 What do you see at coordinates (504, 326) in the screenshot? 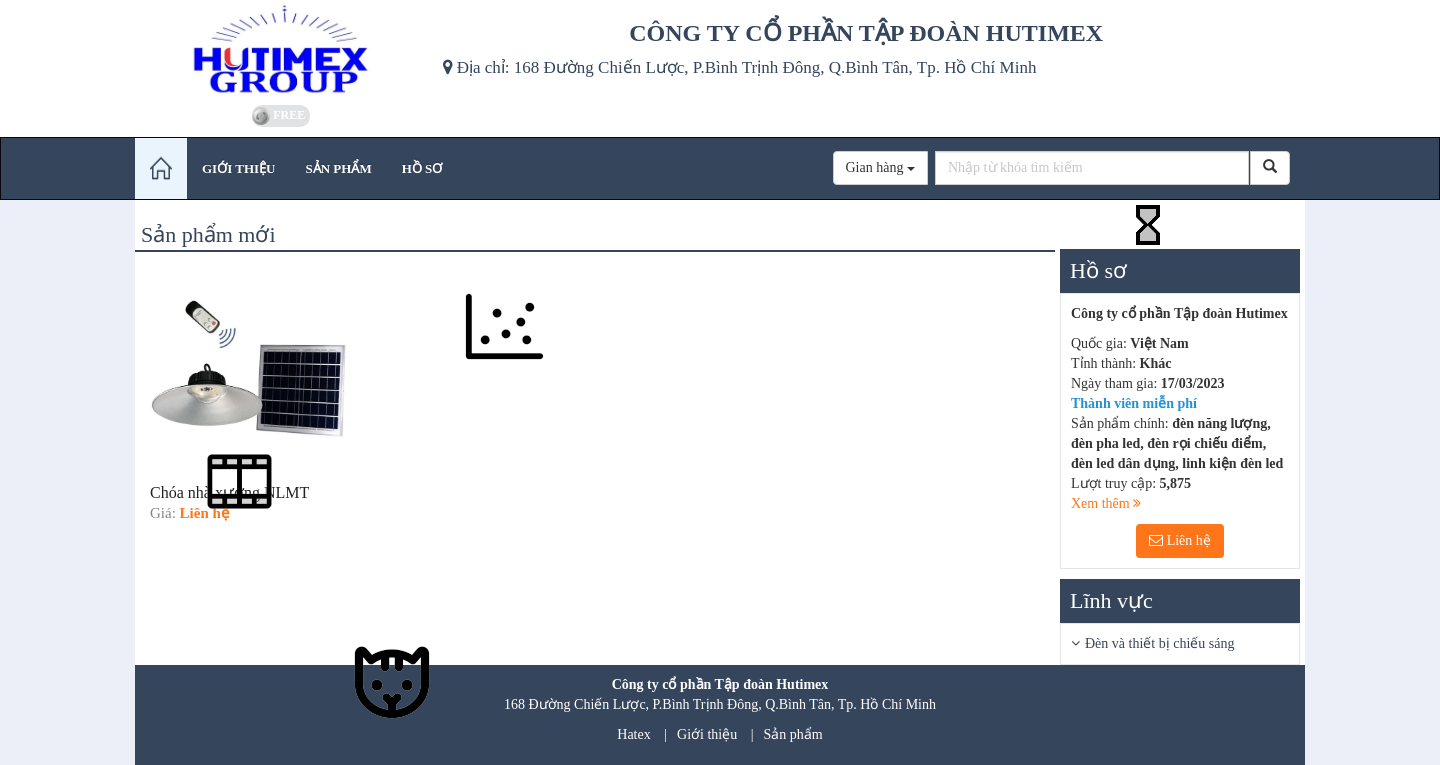
I see `view scatter plot data` at bounding box center [504, 326].